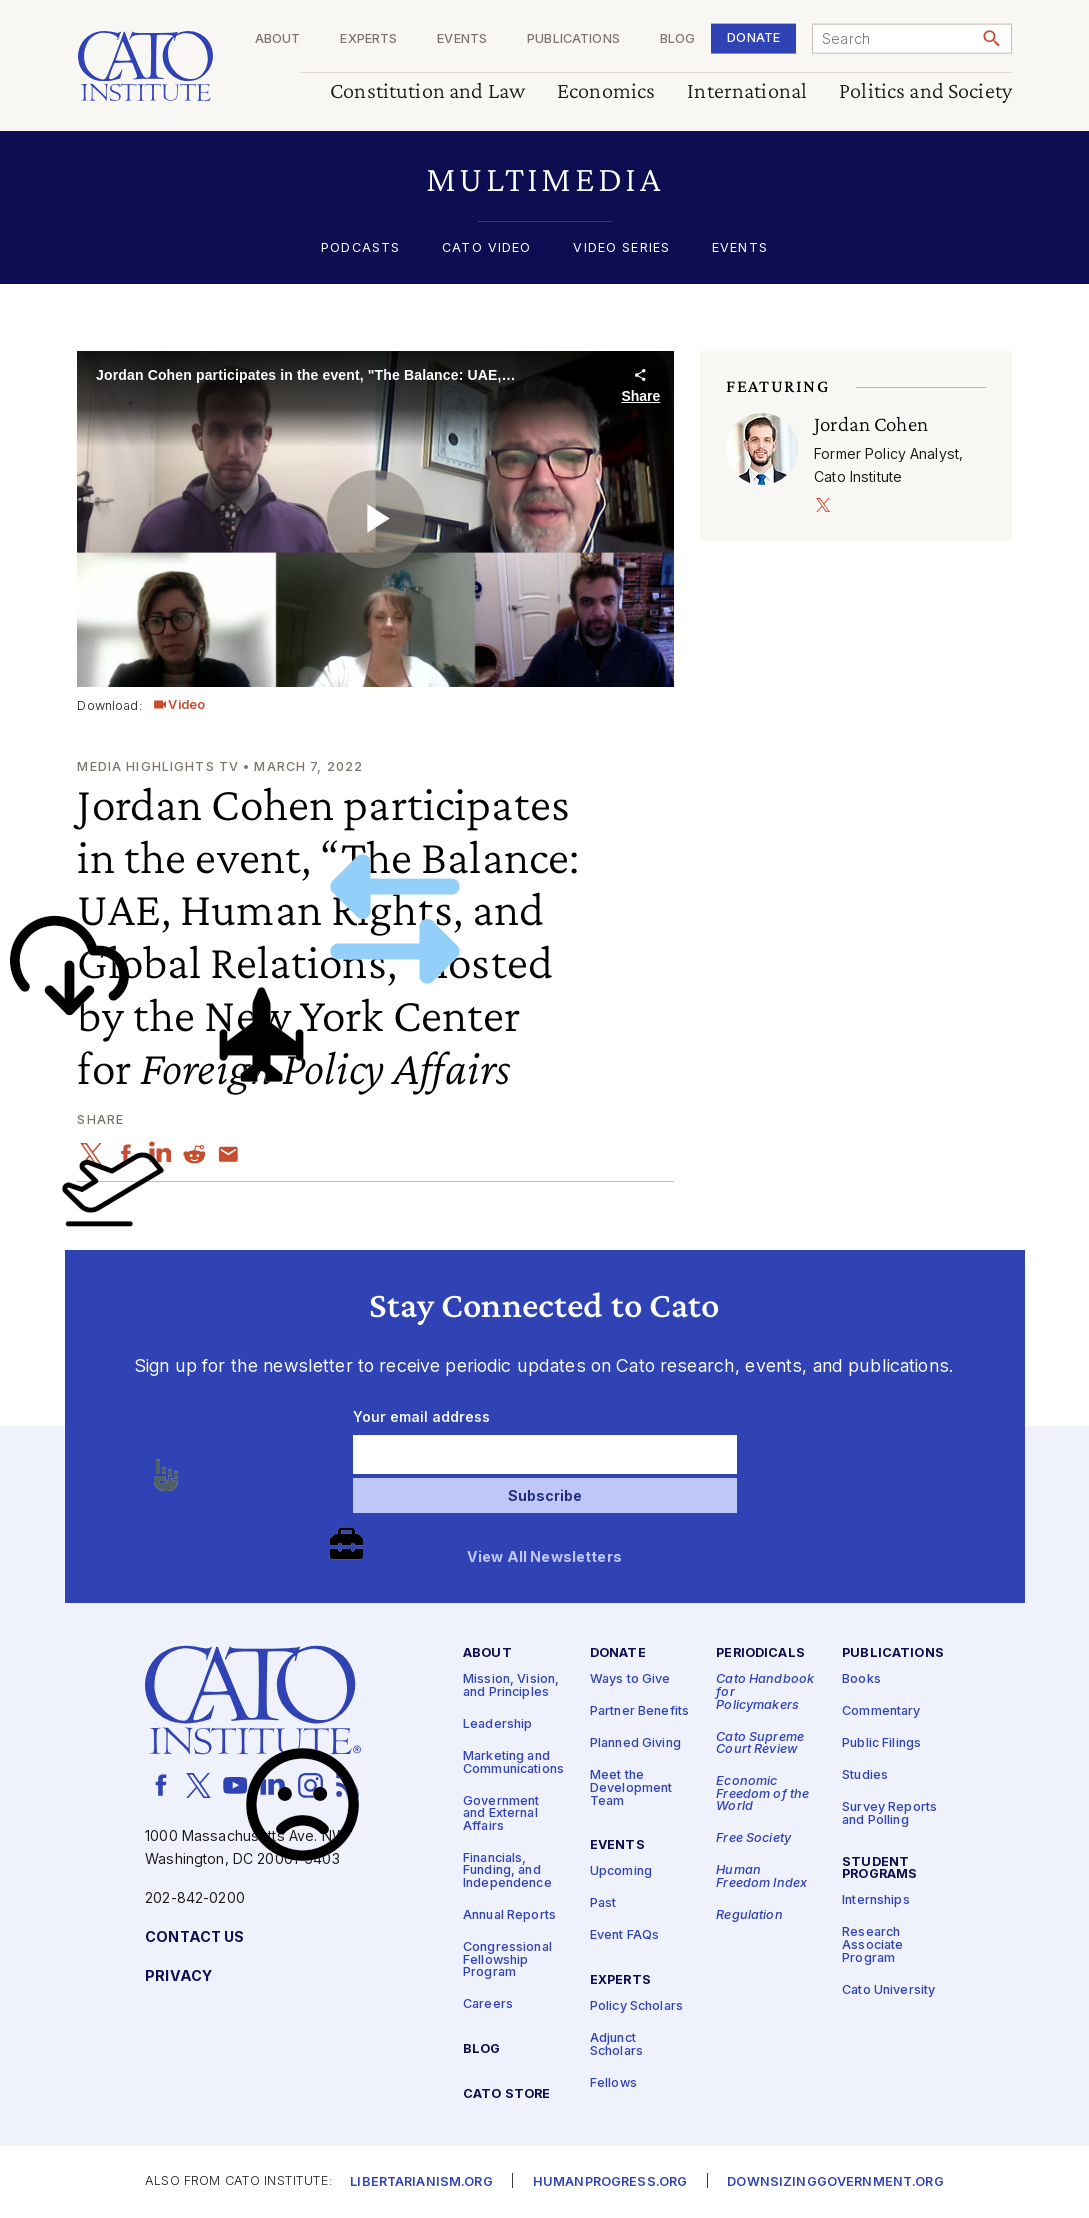  I want to click on access tools and utilities, so click(346, 1544).